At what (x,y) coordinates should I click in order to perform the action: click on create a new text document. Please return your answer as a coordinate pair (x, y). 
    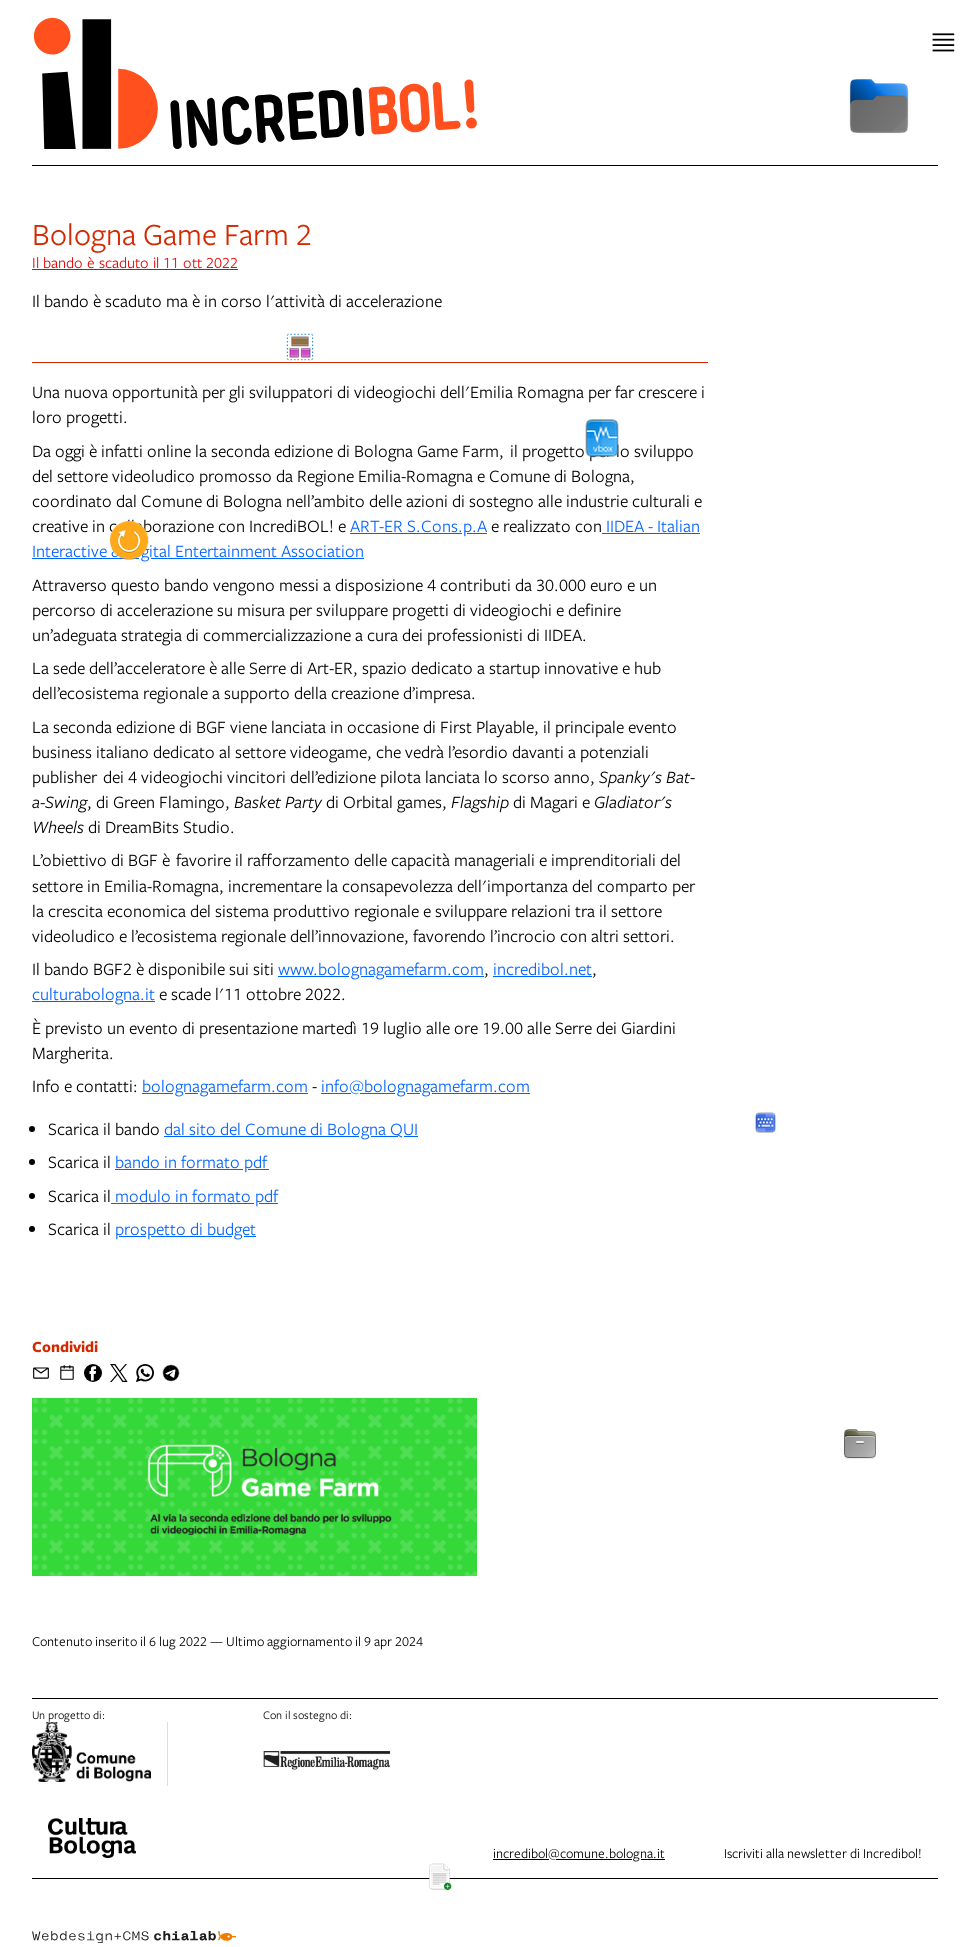
    Looking at the image, I should click on (439, 1876).